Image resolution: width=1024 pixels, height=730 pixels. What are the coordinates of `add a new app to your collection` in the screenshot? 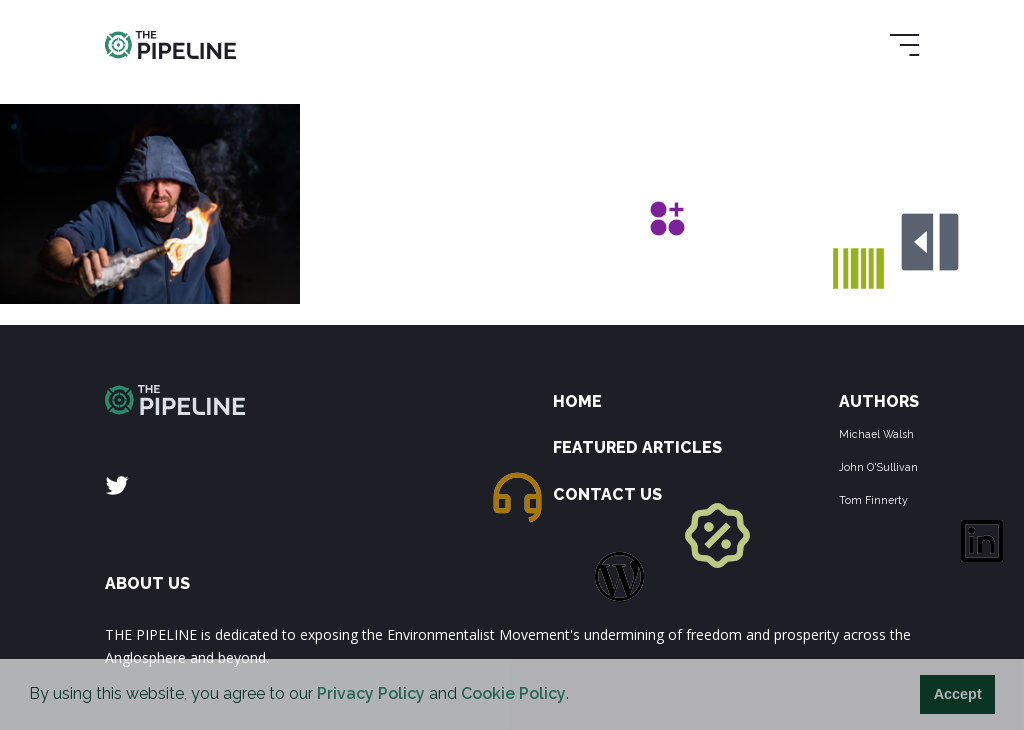 It's located at (667, 218).